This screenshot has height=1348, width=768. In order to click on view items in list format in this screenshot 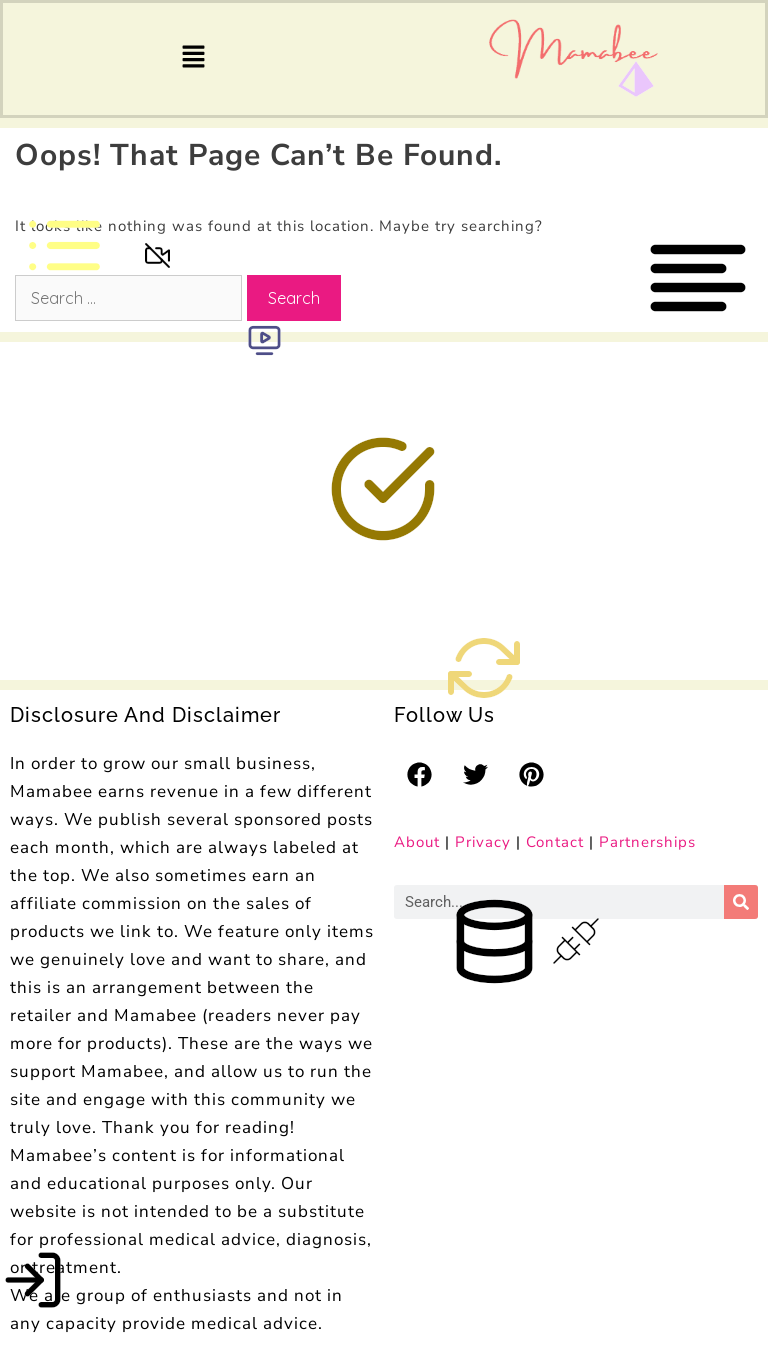, I will do `click(64, 245)`.